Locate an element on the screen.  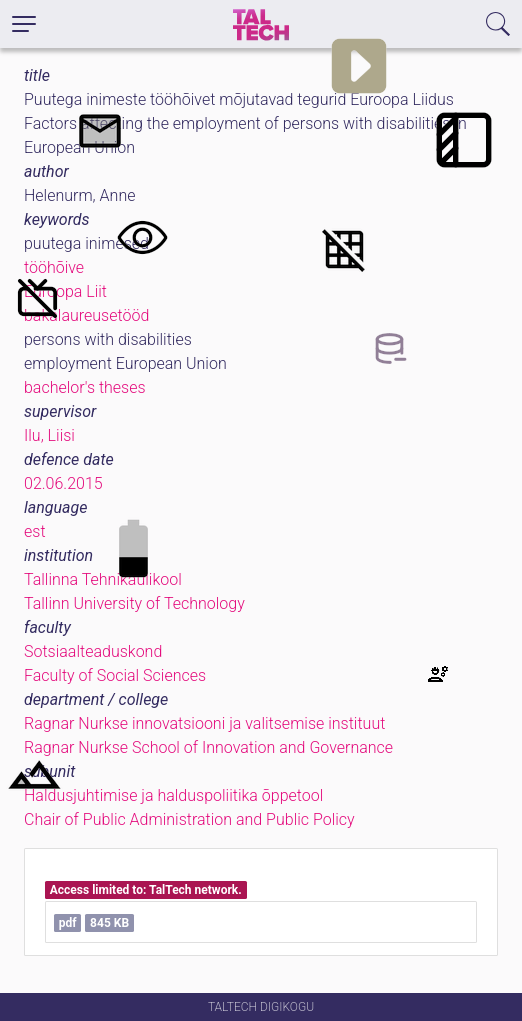
access engineering or technical settings is located at coordinates (438, 674).